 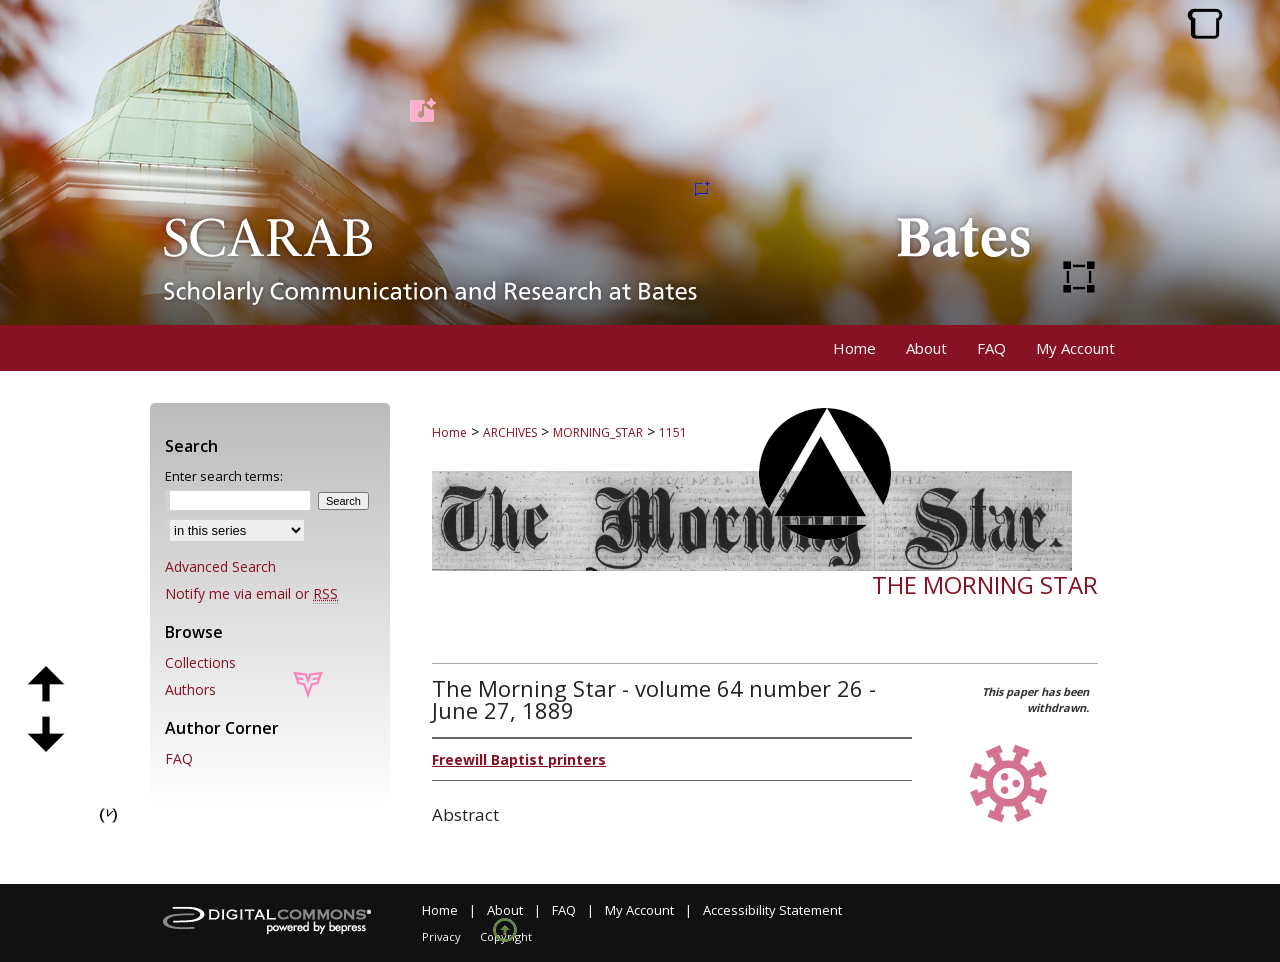 What do you see at coordinates (505, 930) in the screenshot?
I see `scroll to top of page` at bounding box center [505, 930].